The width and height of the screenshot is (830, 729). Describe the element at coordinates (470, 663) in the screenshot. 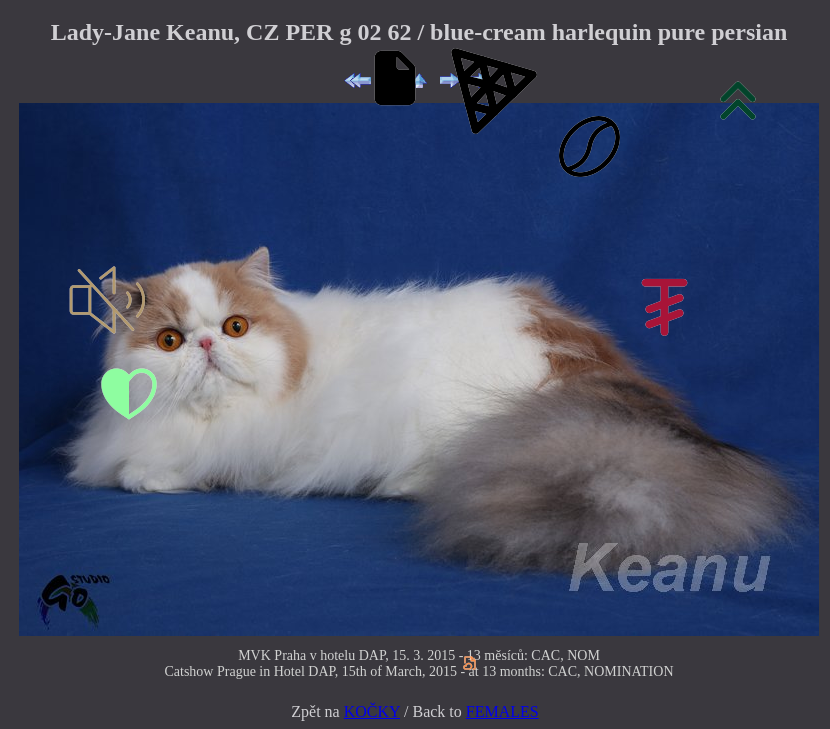

I see `access cloud-stored files` at that location.